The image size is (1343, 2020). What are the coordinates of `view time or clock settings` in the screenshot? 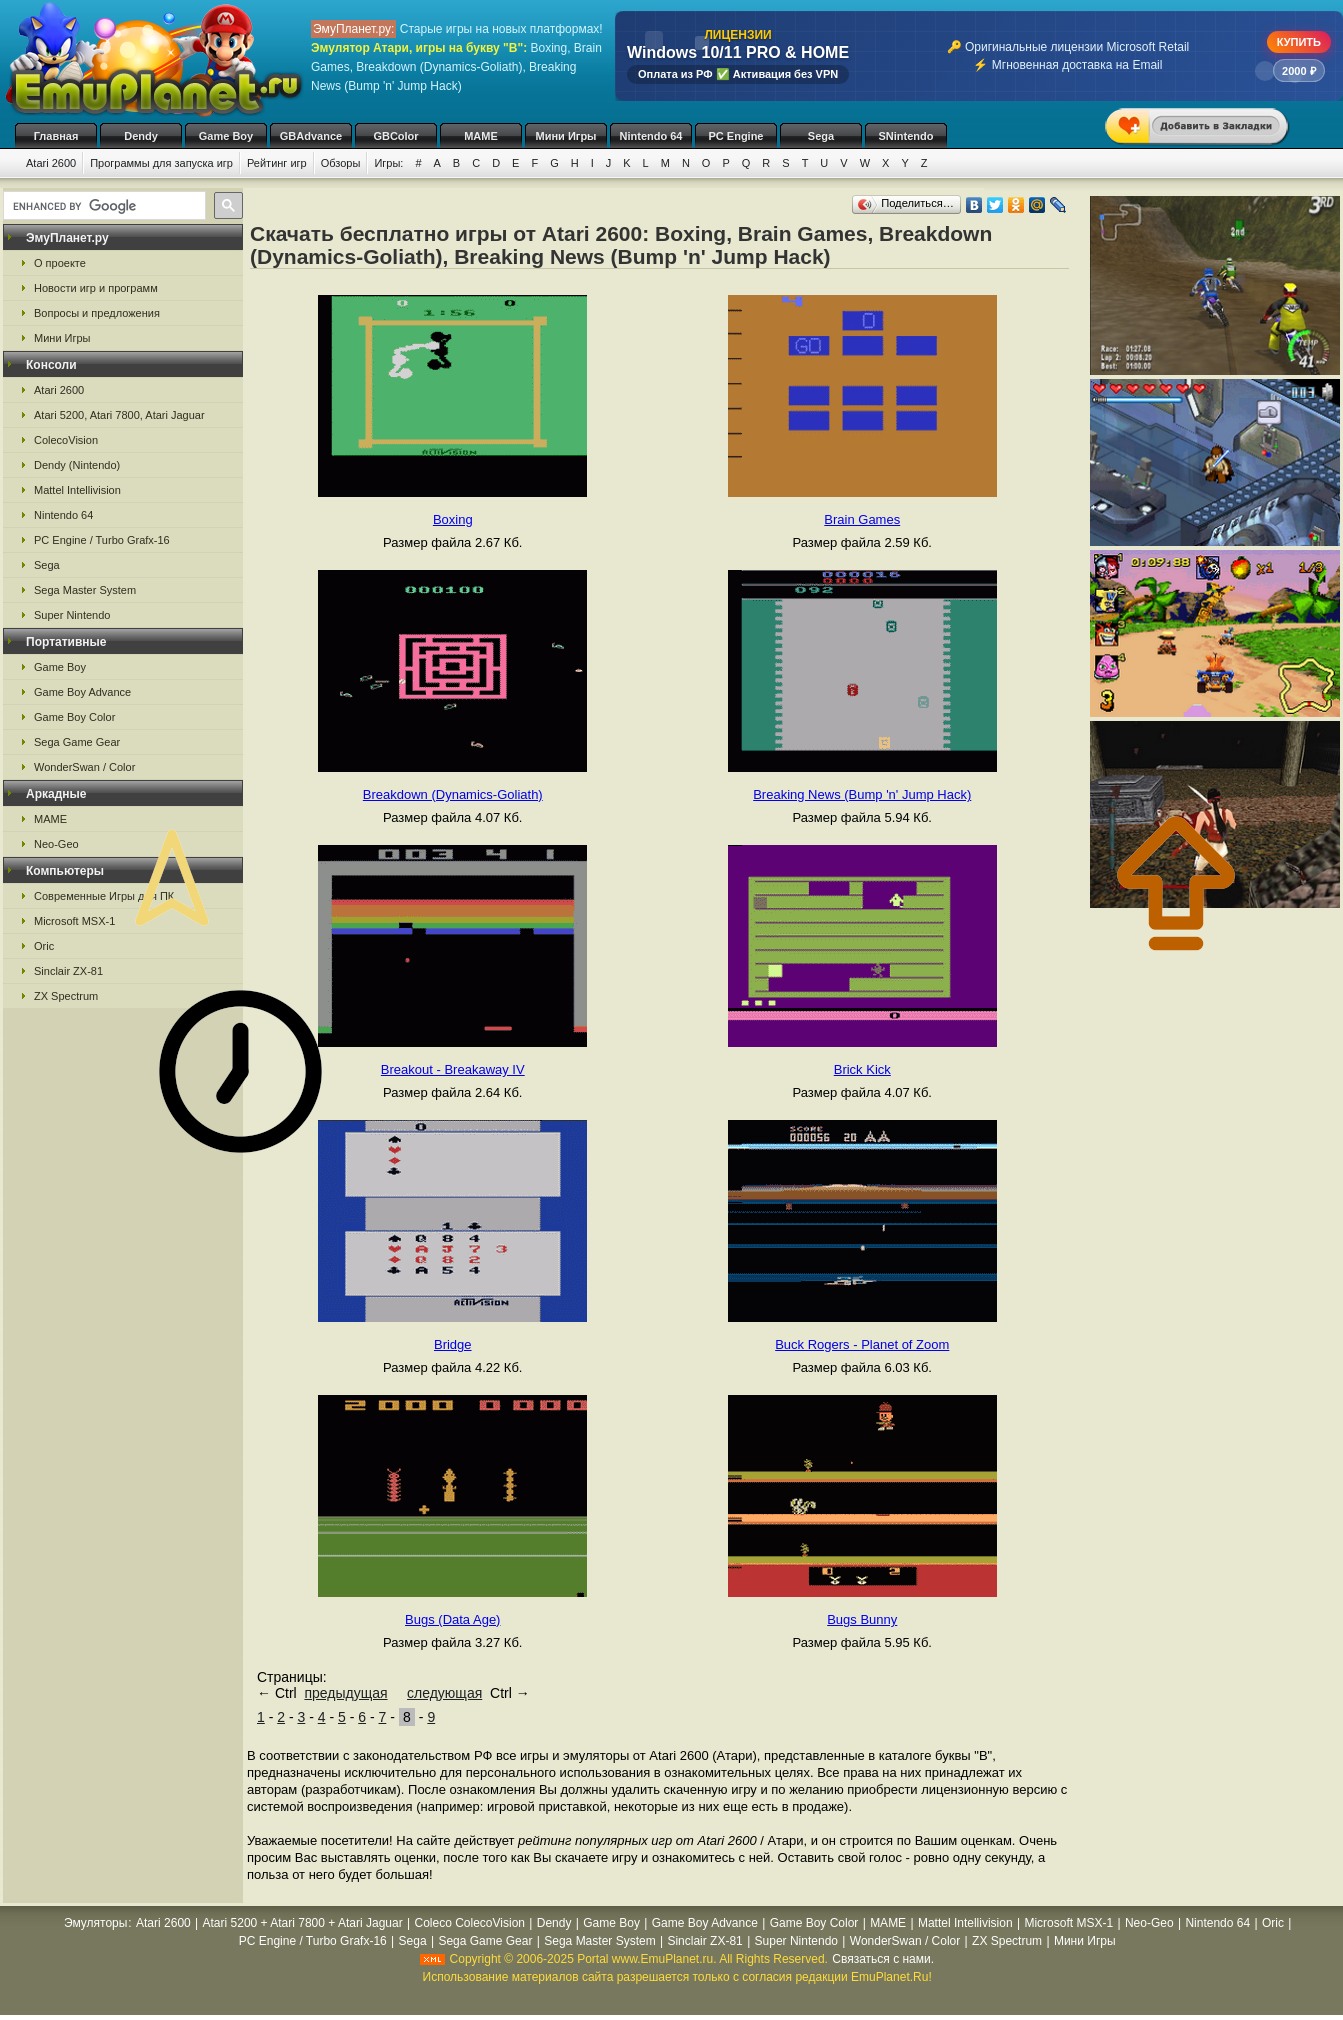 It's located at (240, 1071).